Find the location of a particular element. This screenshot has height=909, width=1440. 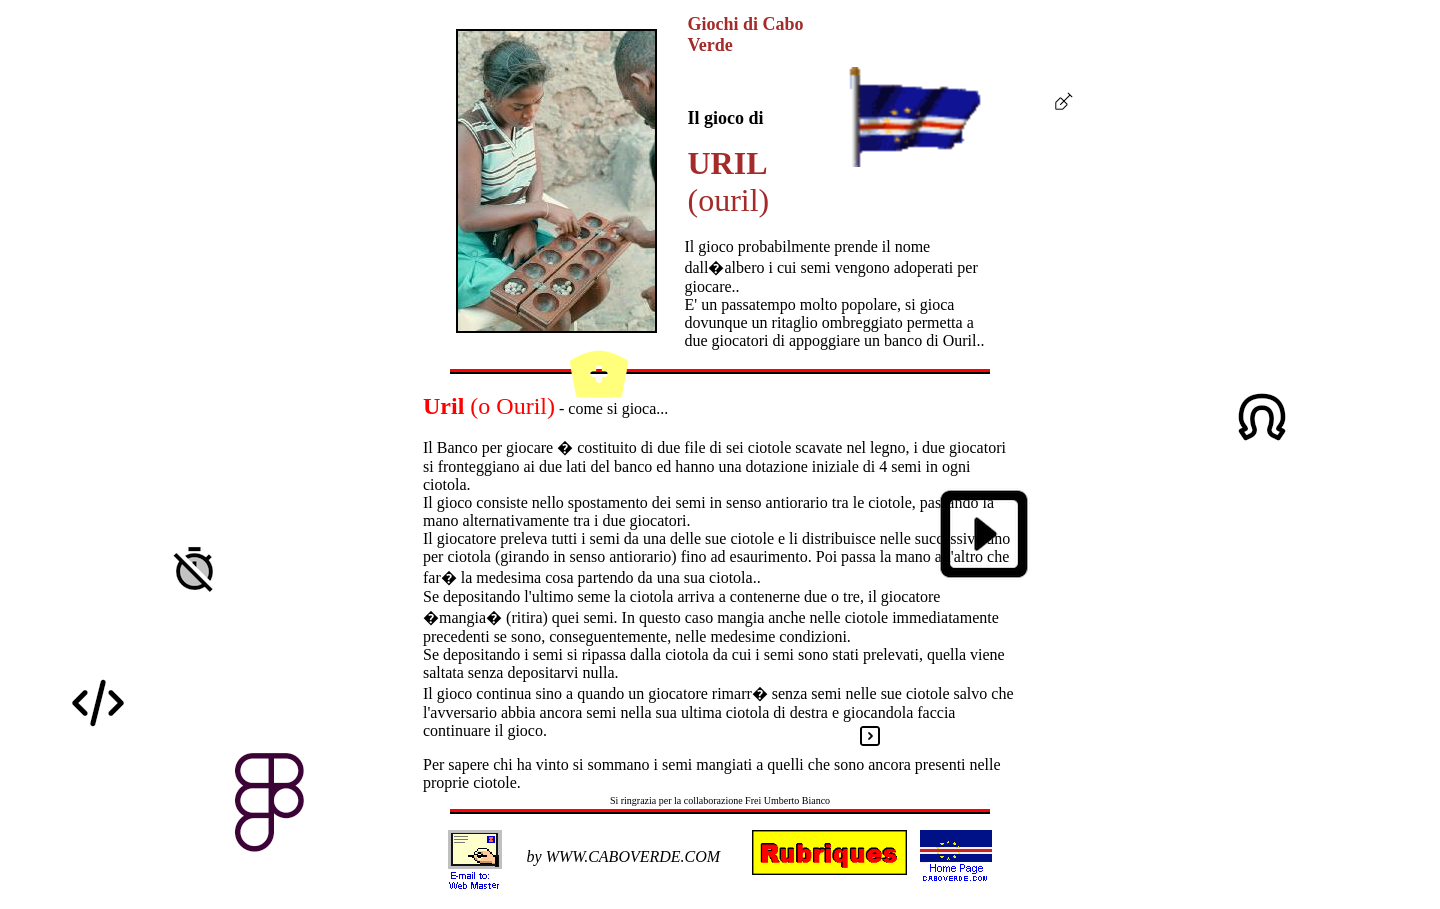

start a slideshow presentation is located at coordinates (984, 534).